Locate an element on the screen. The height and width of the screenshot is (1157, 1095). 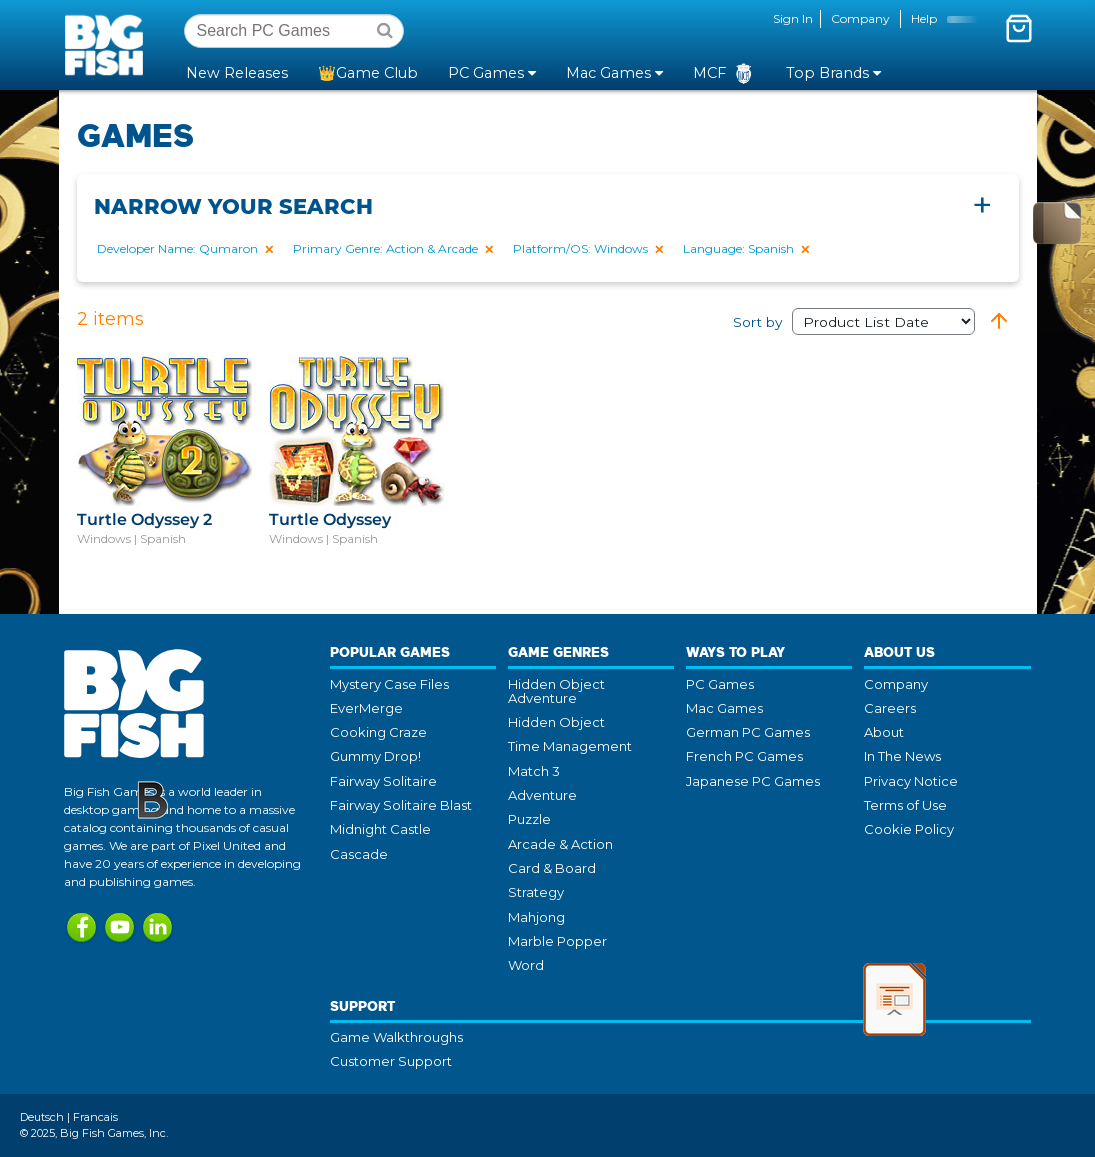
change desktop wallpaper settings is located at coordinates (1057, 222).